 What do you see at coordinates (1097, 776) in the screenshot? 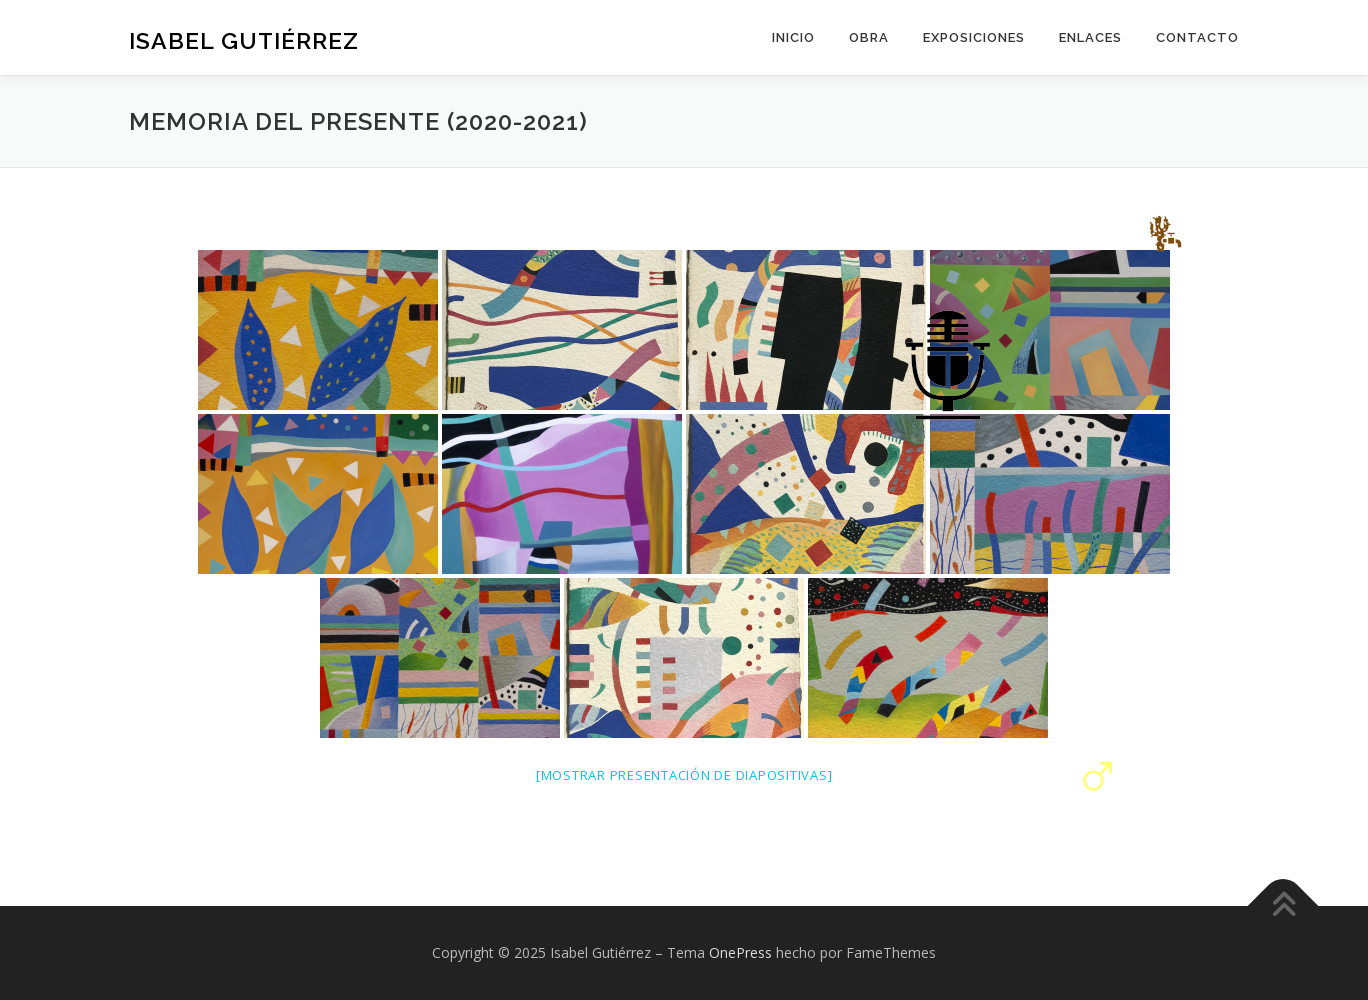
I see `indicates male gender option` at bounding box center [1097, 776].